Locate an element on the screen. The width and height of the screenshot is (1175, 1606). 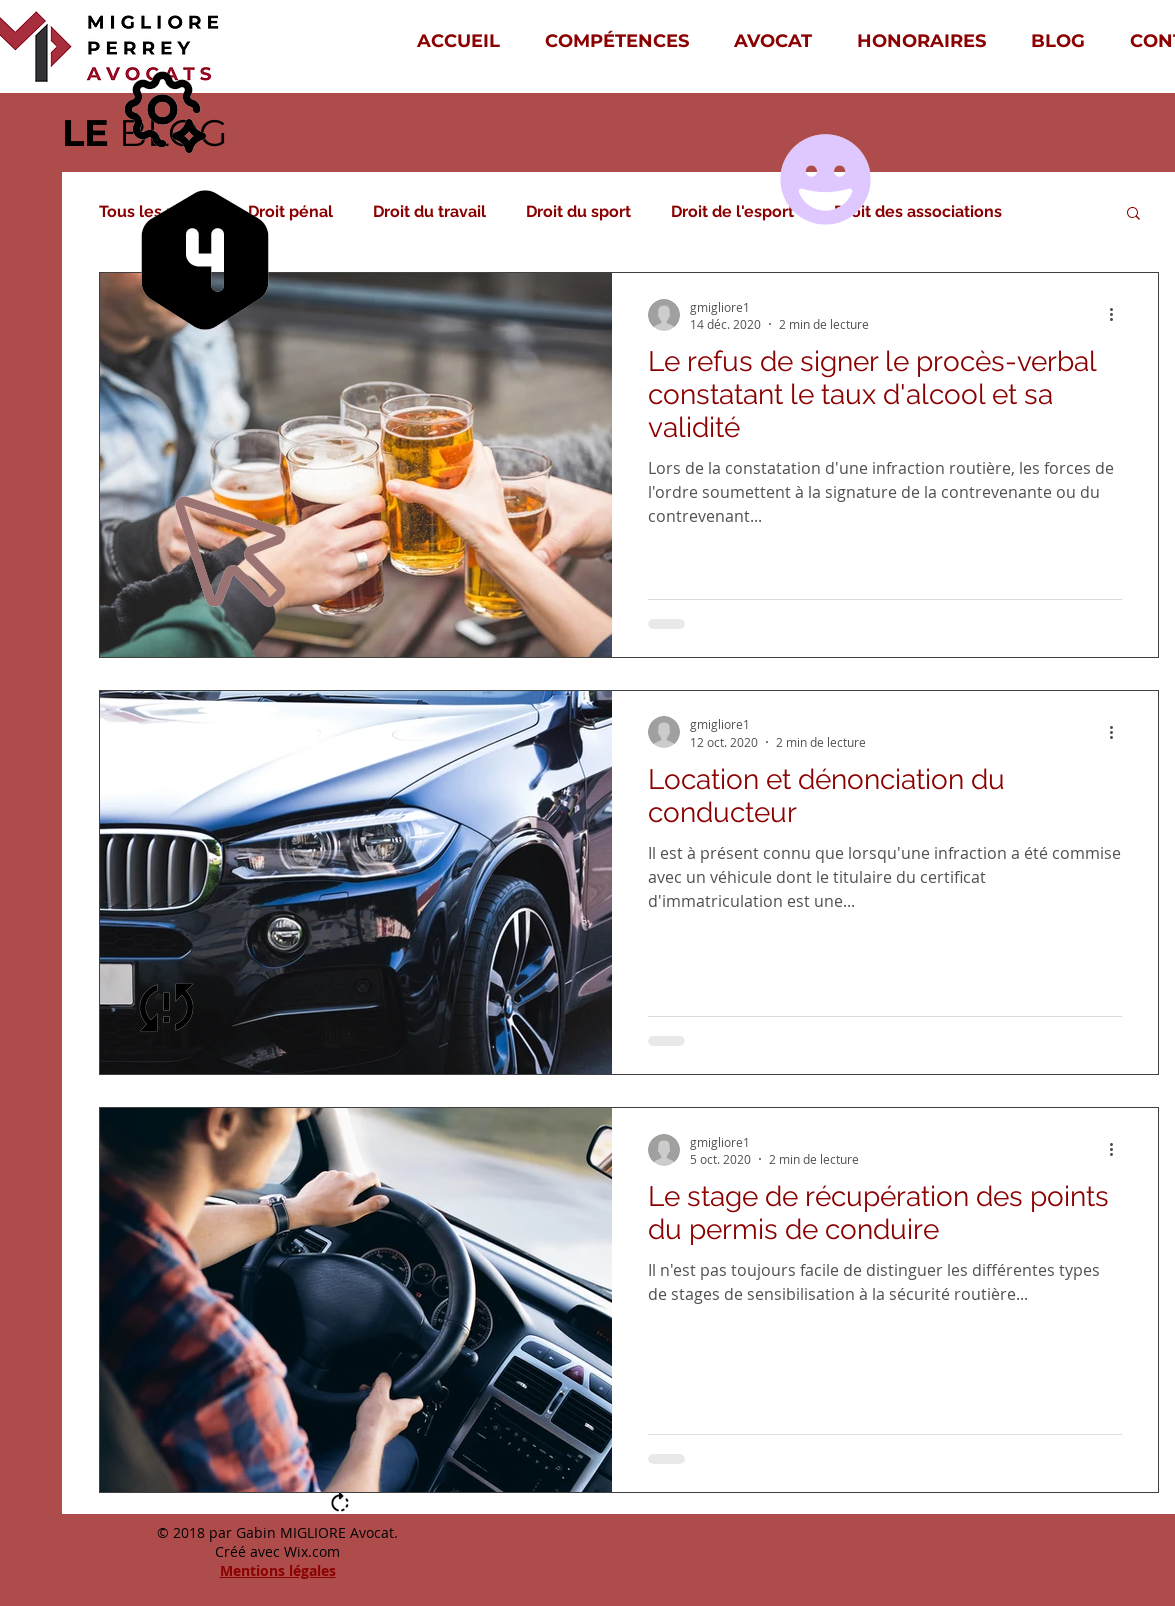
rotate image clockwise is located at coordinates (340, 1503).